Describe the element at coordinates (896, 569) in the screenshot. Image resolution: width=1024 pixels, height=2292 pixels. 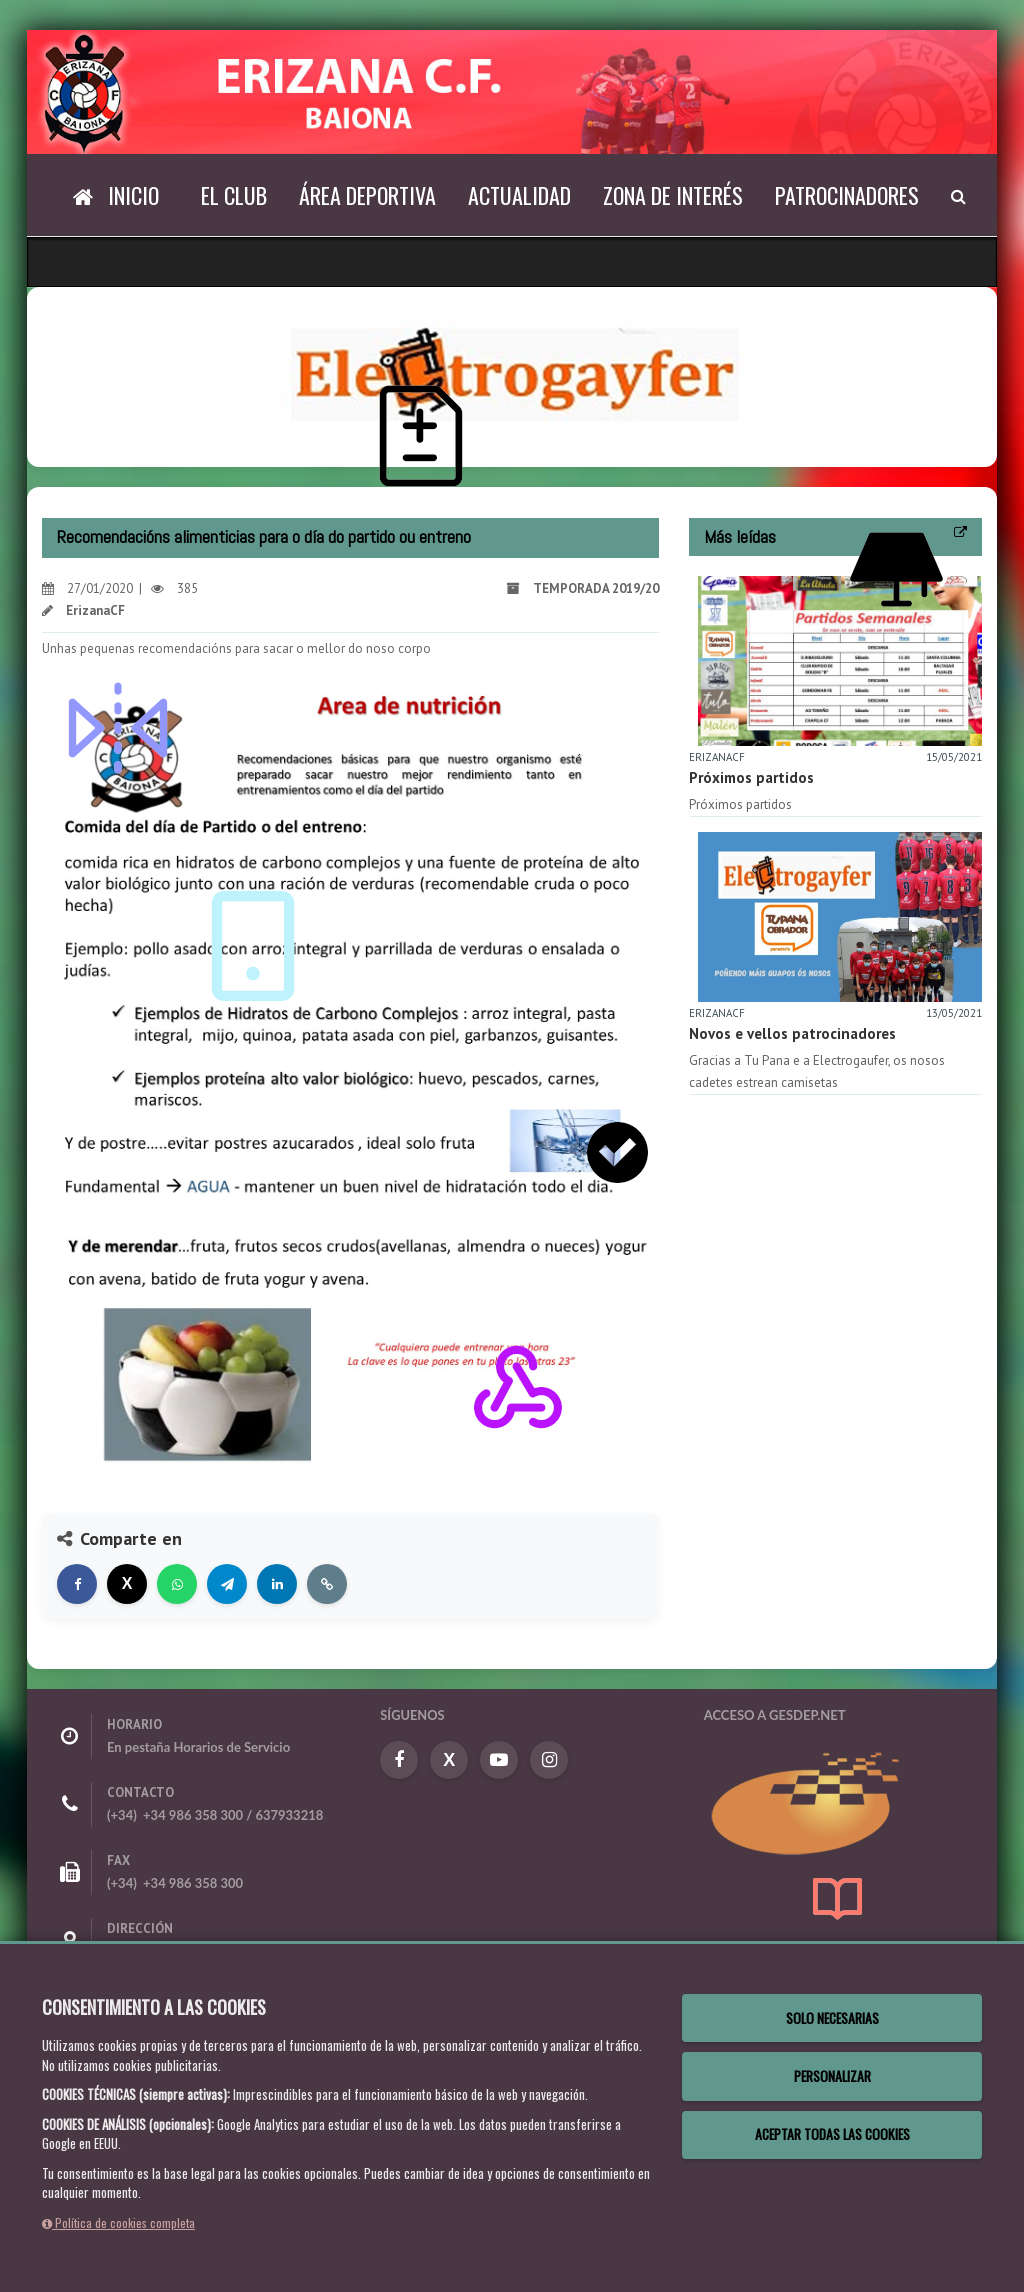
I see `toggle desk lamp or reading light` at that location.